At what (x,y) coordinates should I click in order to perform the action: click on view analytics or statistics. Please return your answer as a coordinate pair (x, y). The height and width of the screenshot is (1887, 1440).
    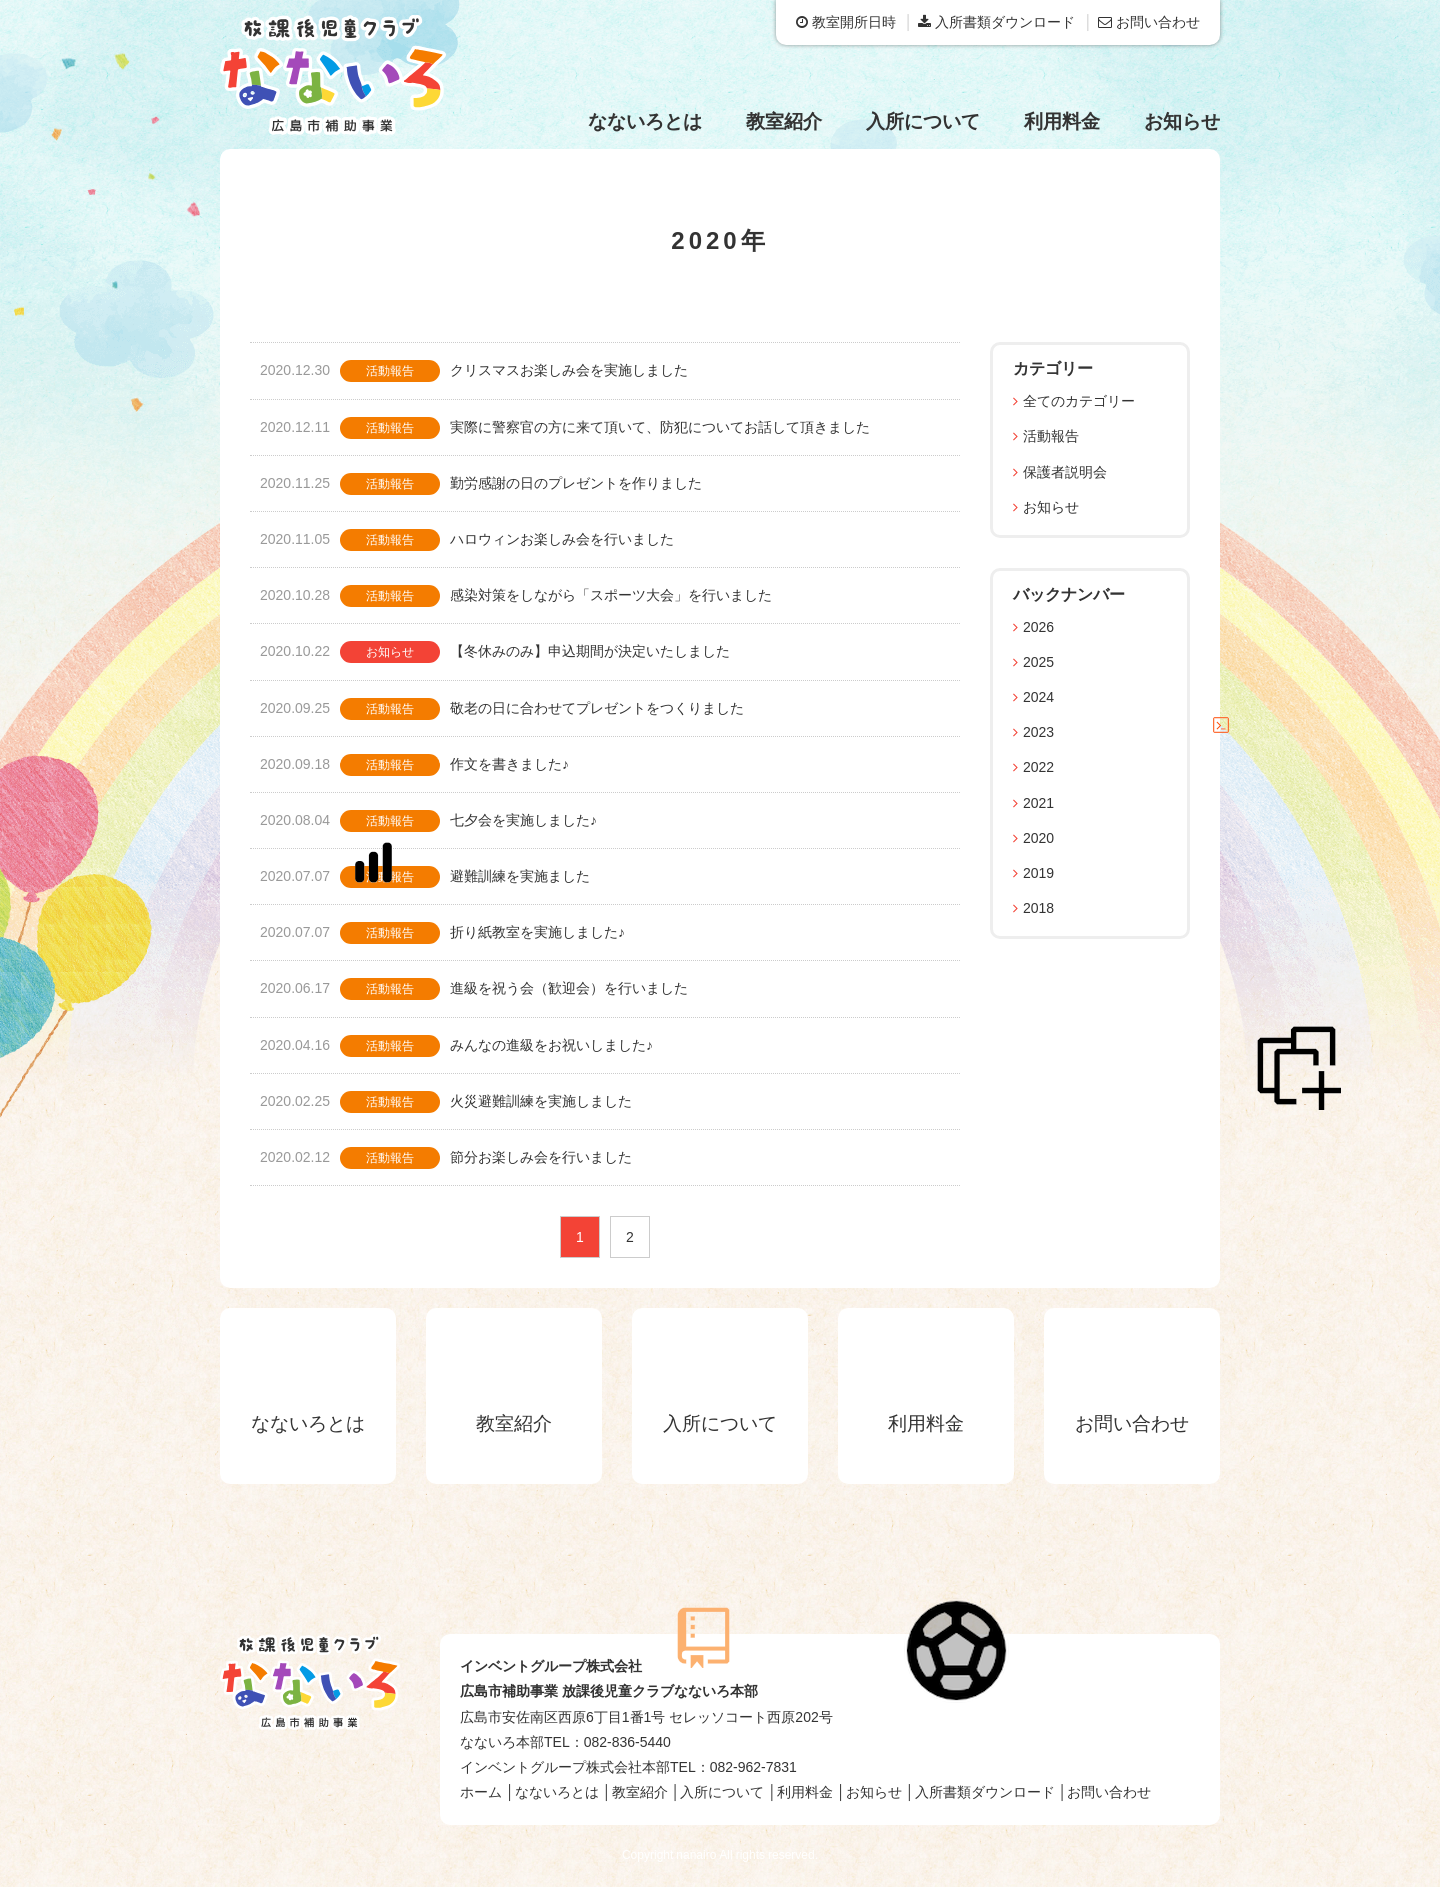
    Looking at the image, I should click on (373, 862).